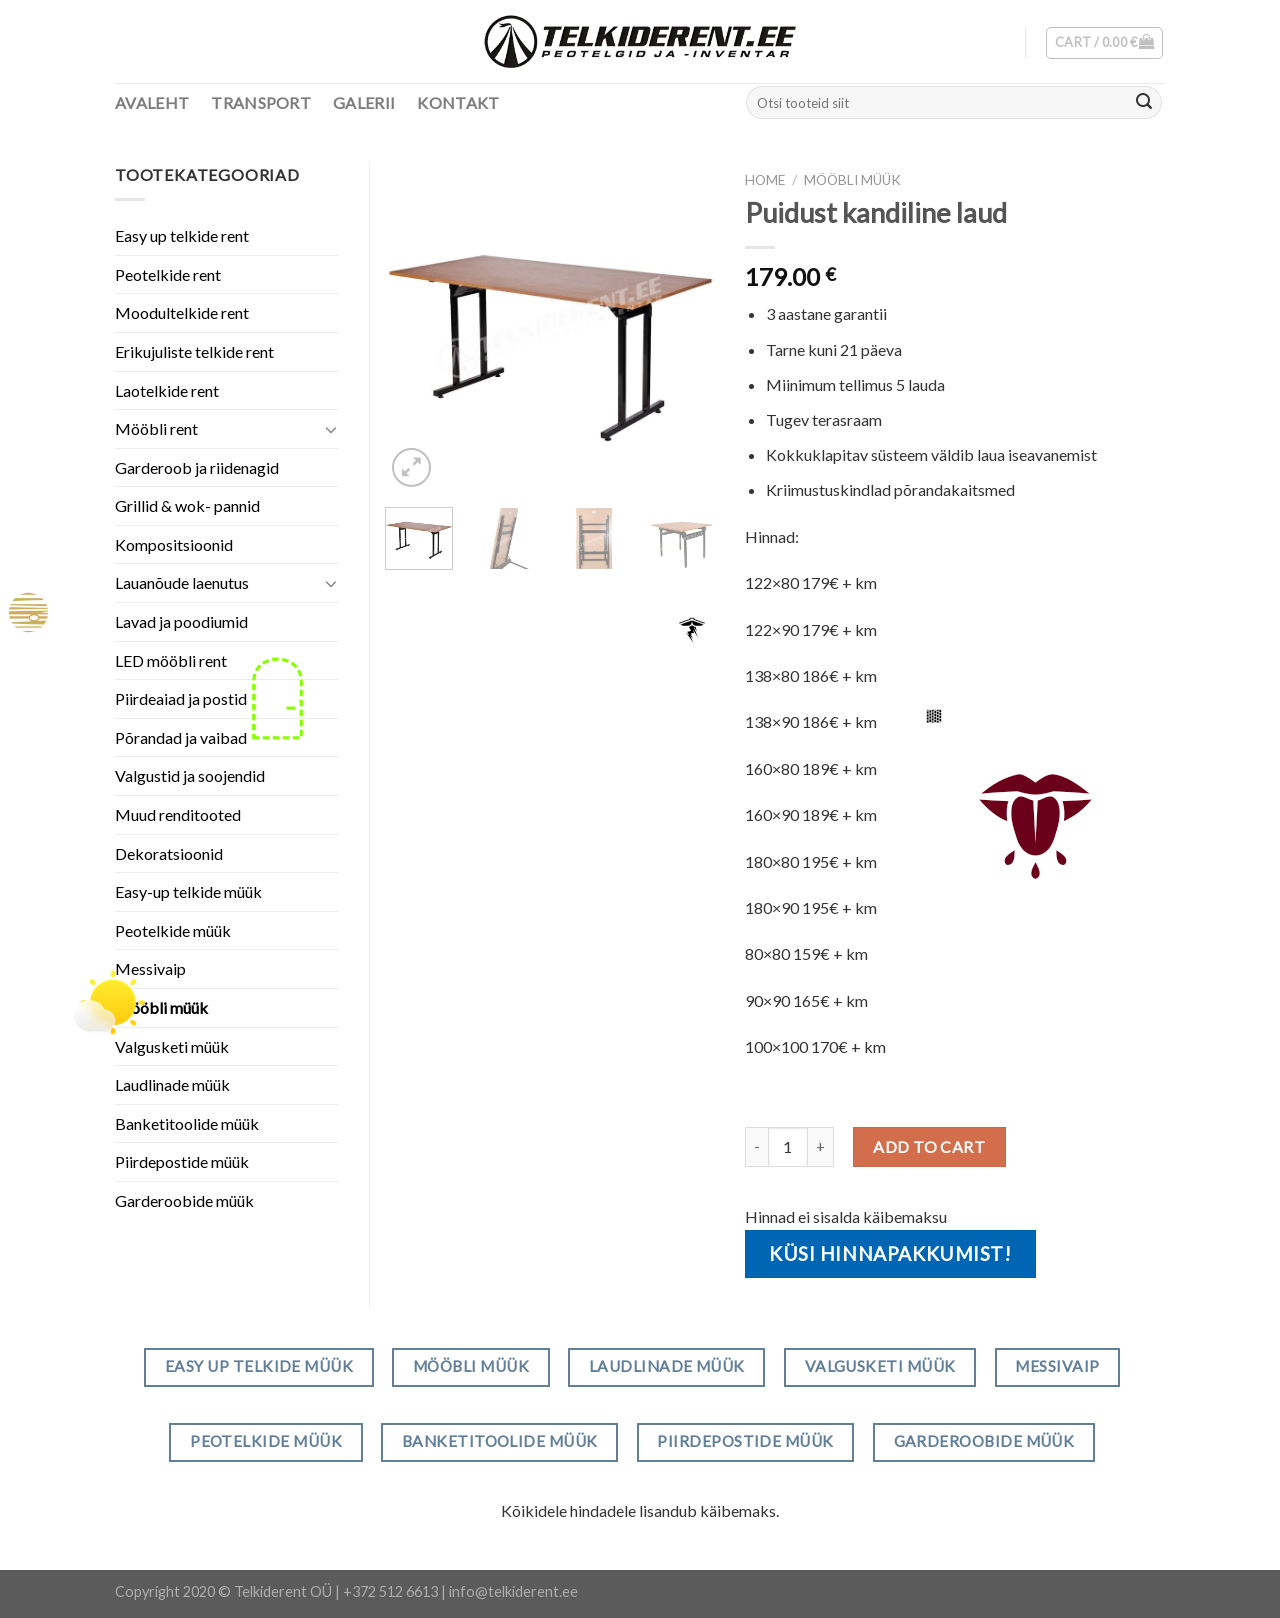  What do you see at coordinates (109, 1002) in the screenshot?
I see `indicates partly cloudy weather conditions` at bounding box center [109, 1002].